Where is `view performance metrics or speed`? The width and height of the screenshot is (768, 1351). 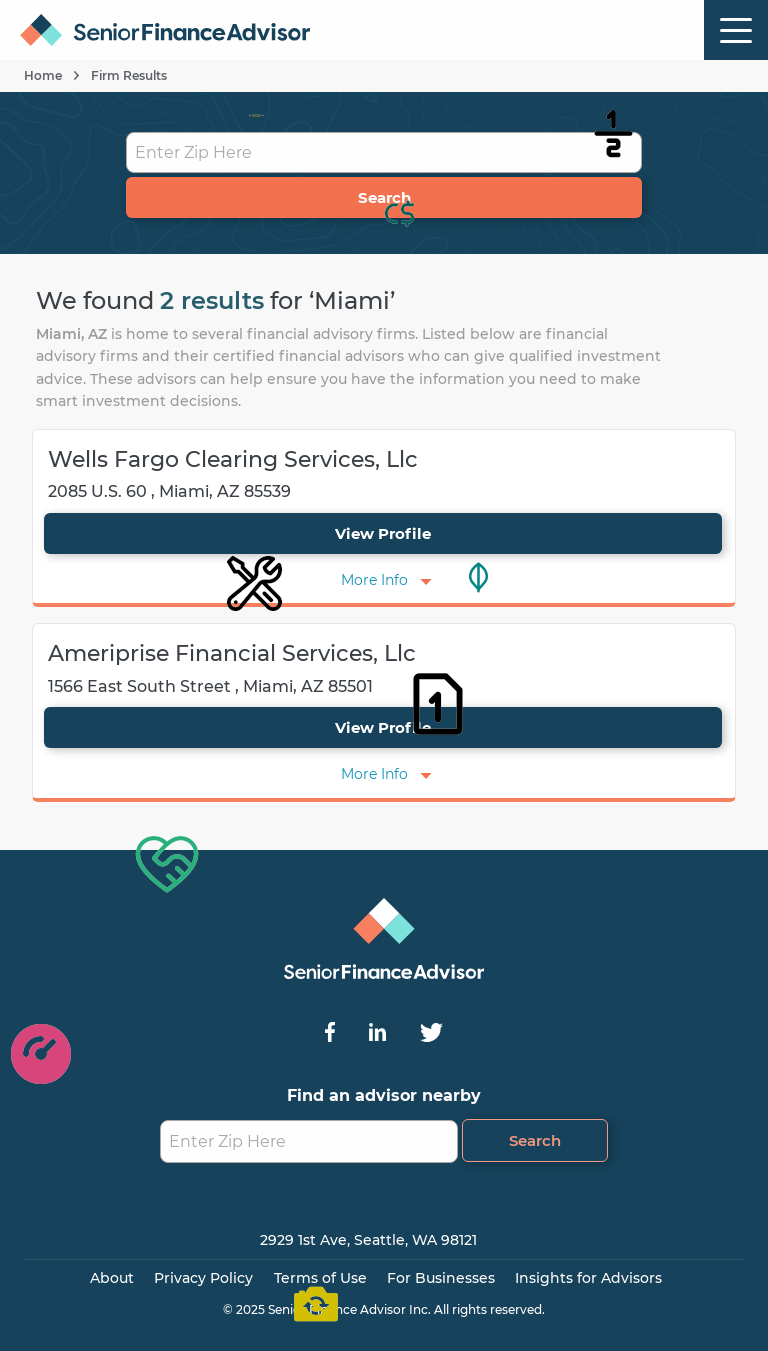 view performance metrics or speed is located at coordinates (41, 1054).